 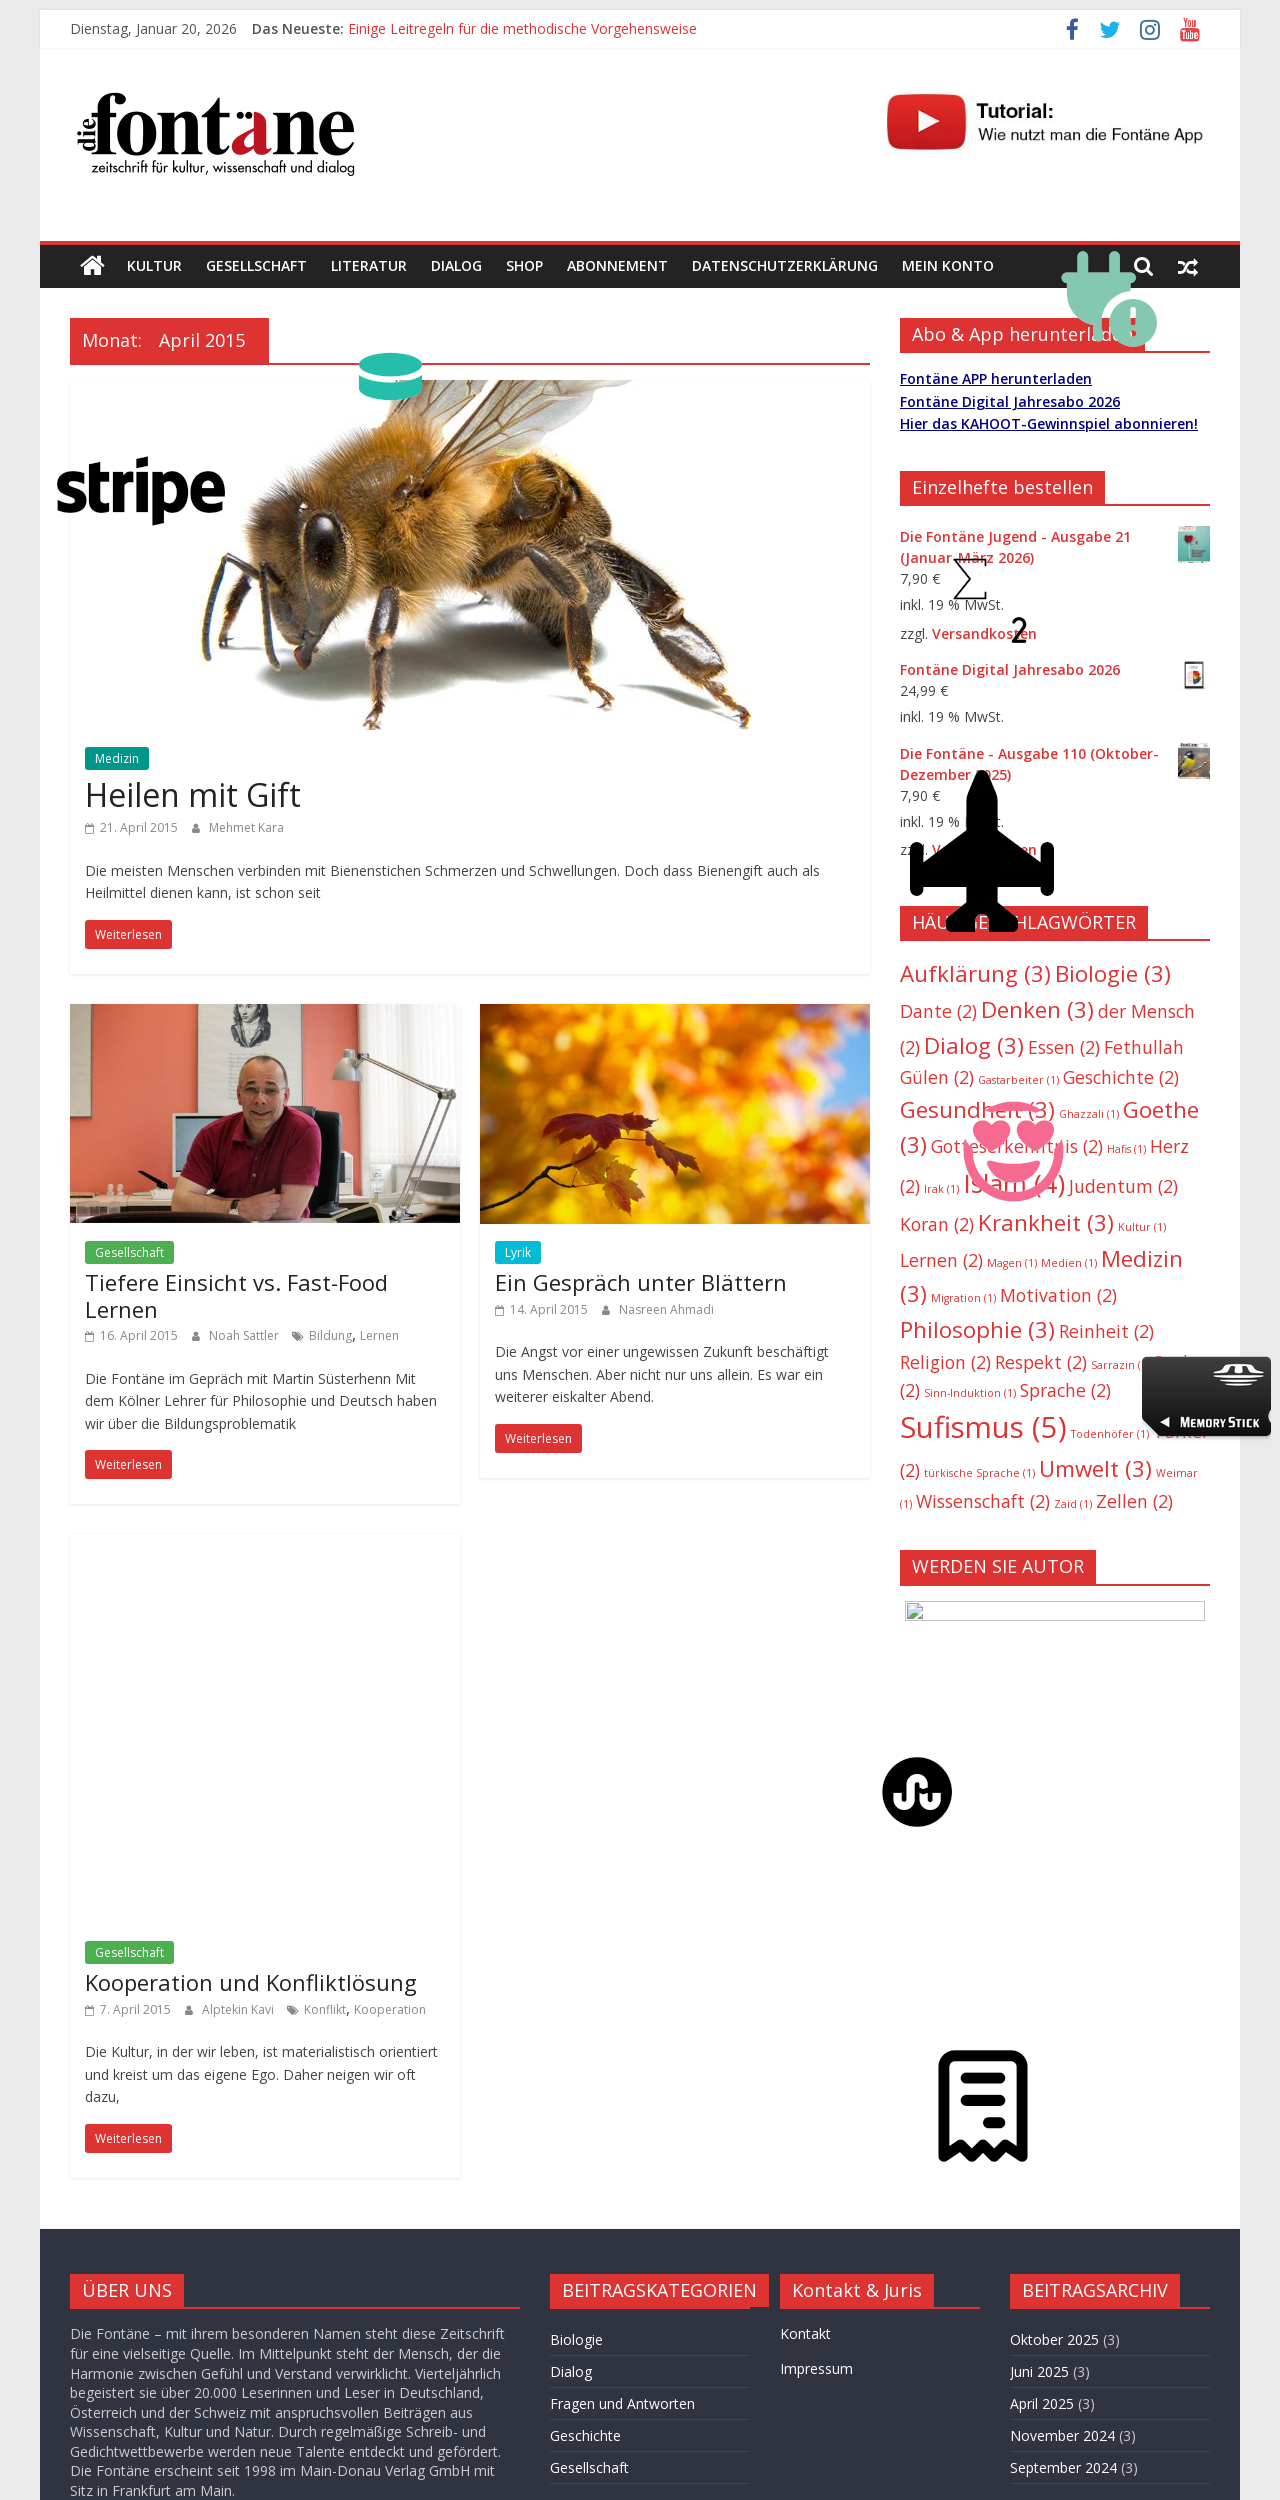 What do you see at coordinates (916, 1792) in the screenshot?
I see `stumbleupon social media logo` at bounding box center [916, 1792].